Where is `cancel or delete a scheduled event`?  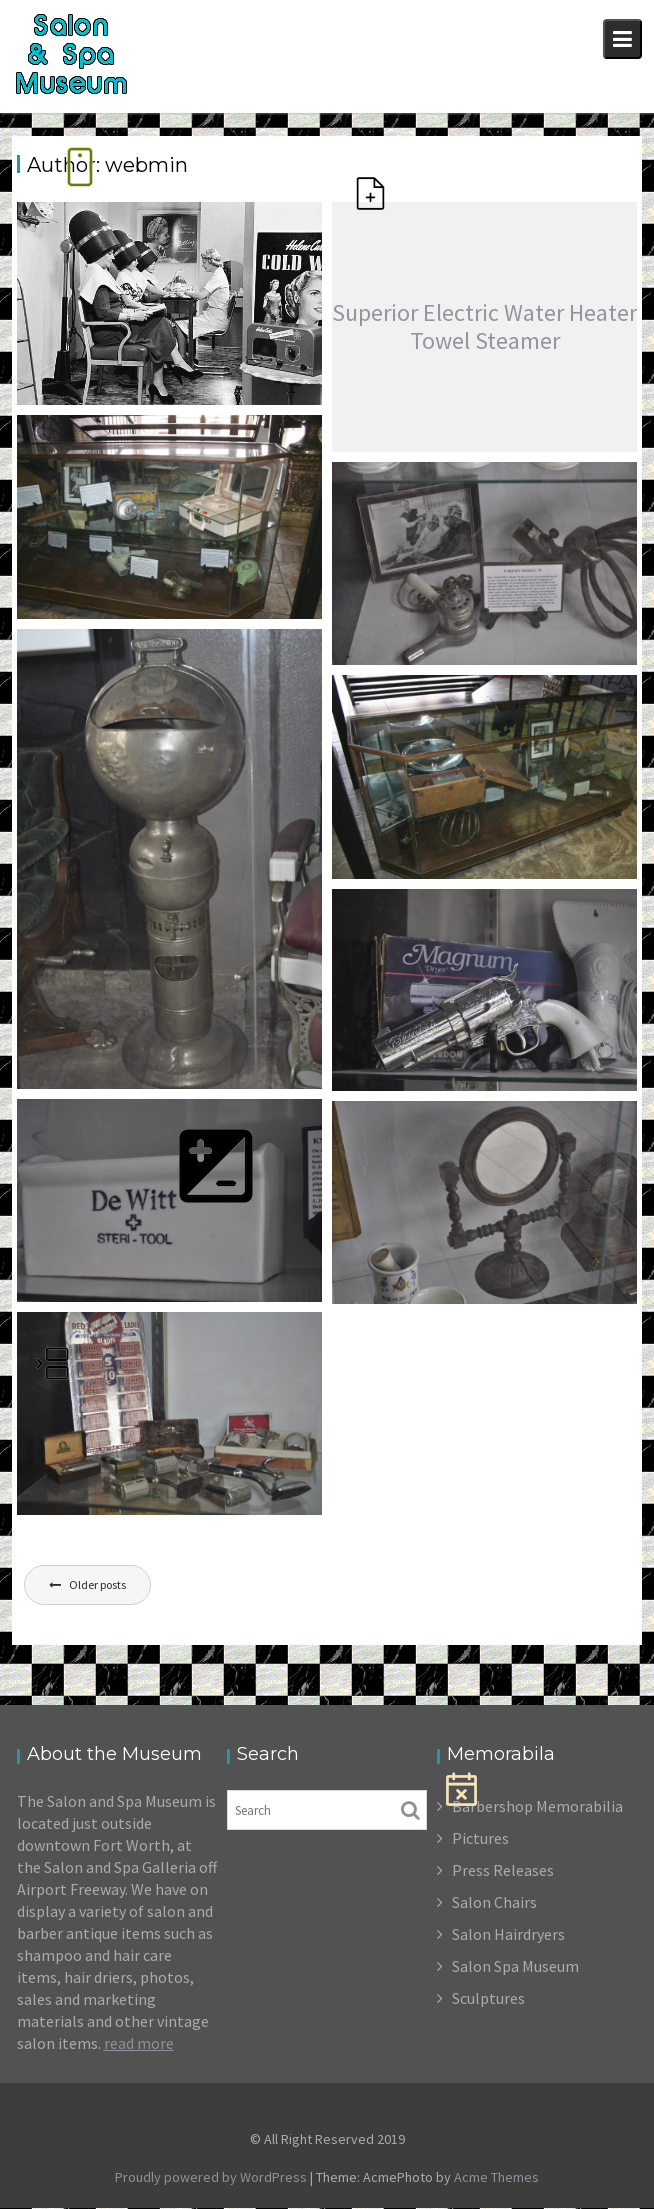 cancel or delete a scheduled event is located at coordinates (461, 1790).